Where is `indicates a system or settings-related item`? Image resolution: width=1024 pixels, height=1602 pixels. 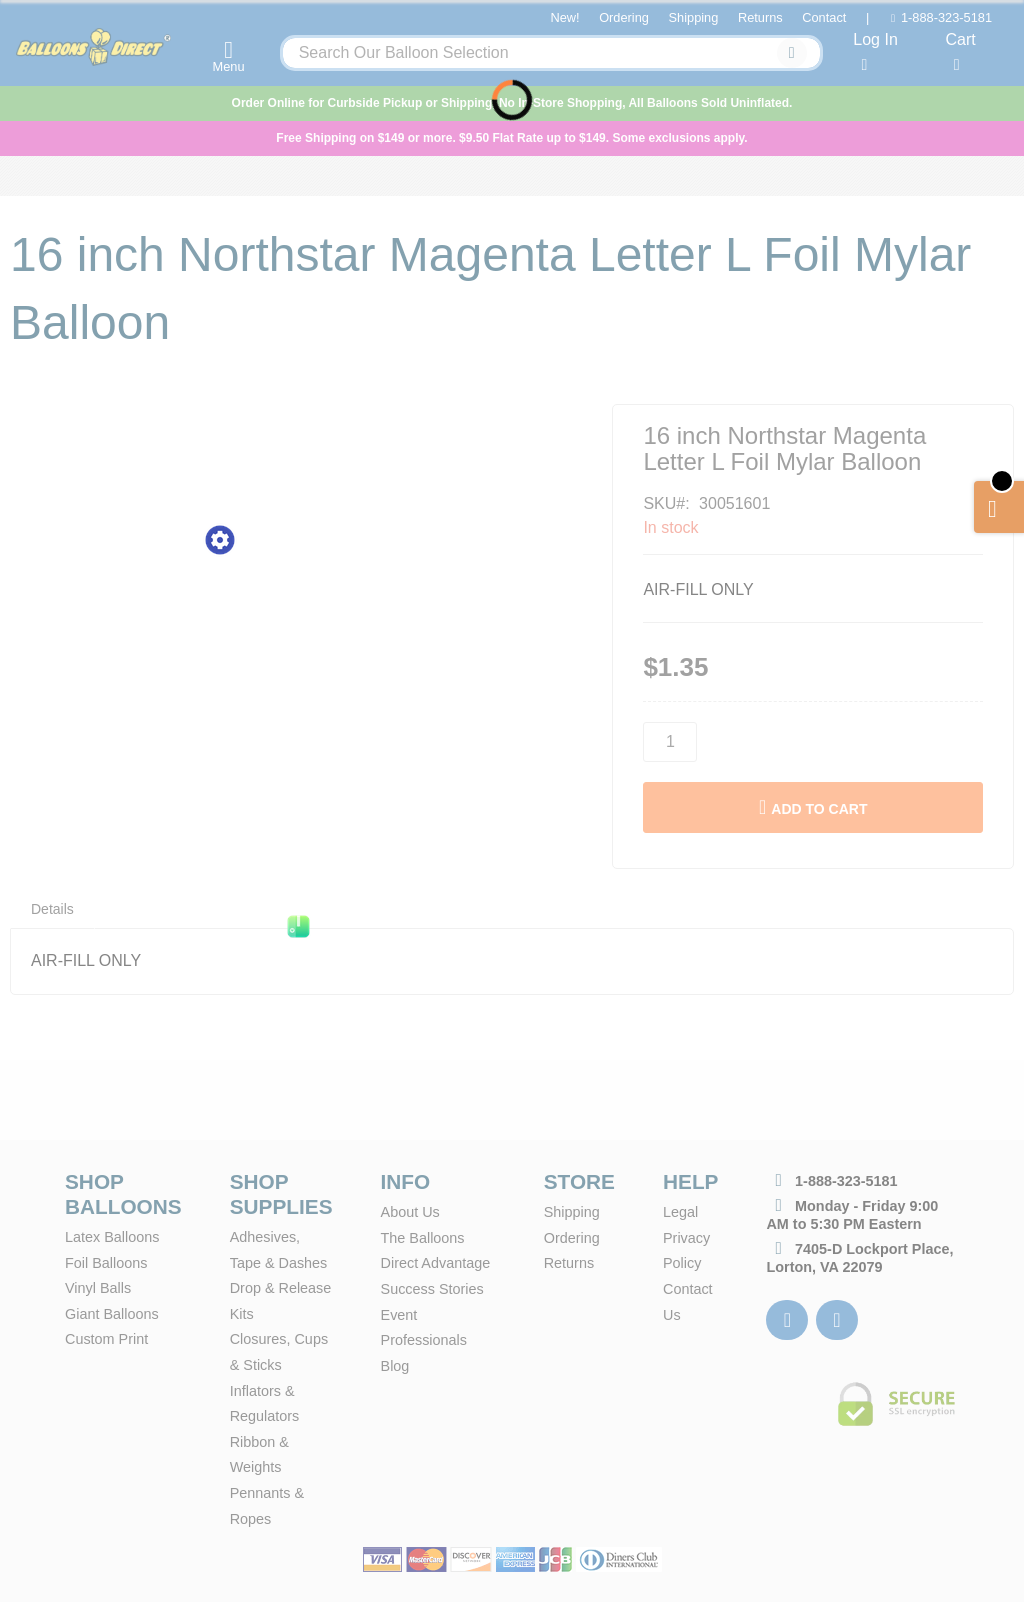
indicates a system or settings-related item is located at coordinates (220, 540).